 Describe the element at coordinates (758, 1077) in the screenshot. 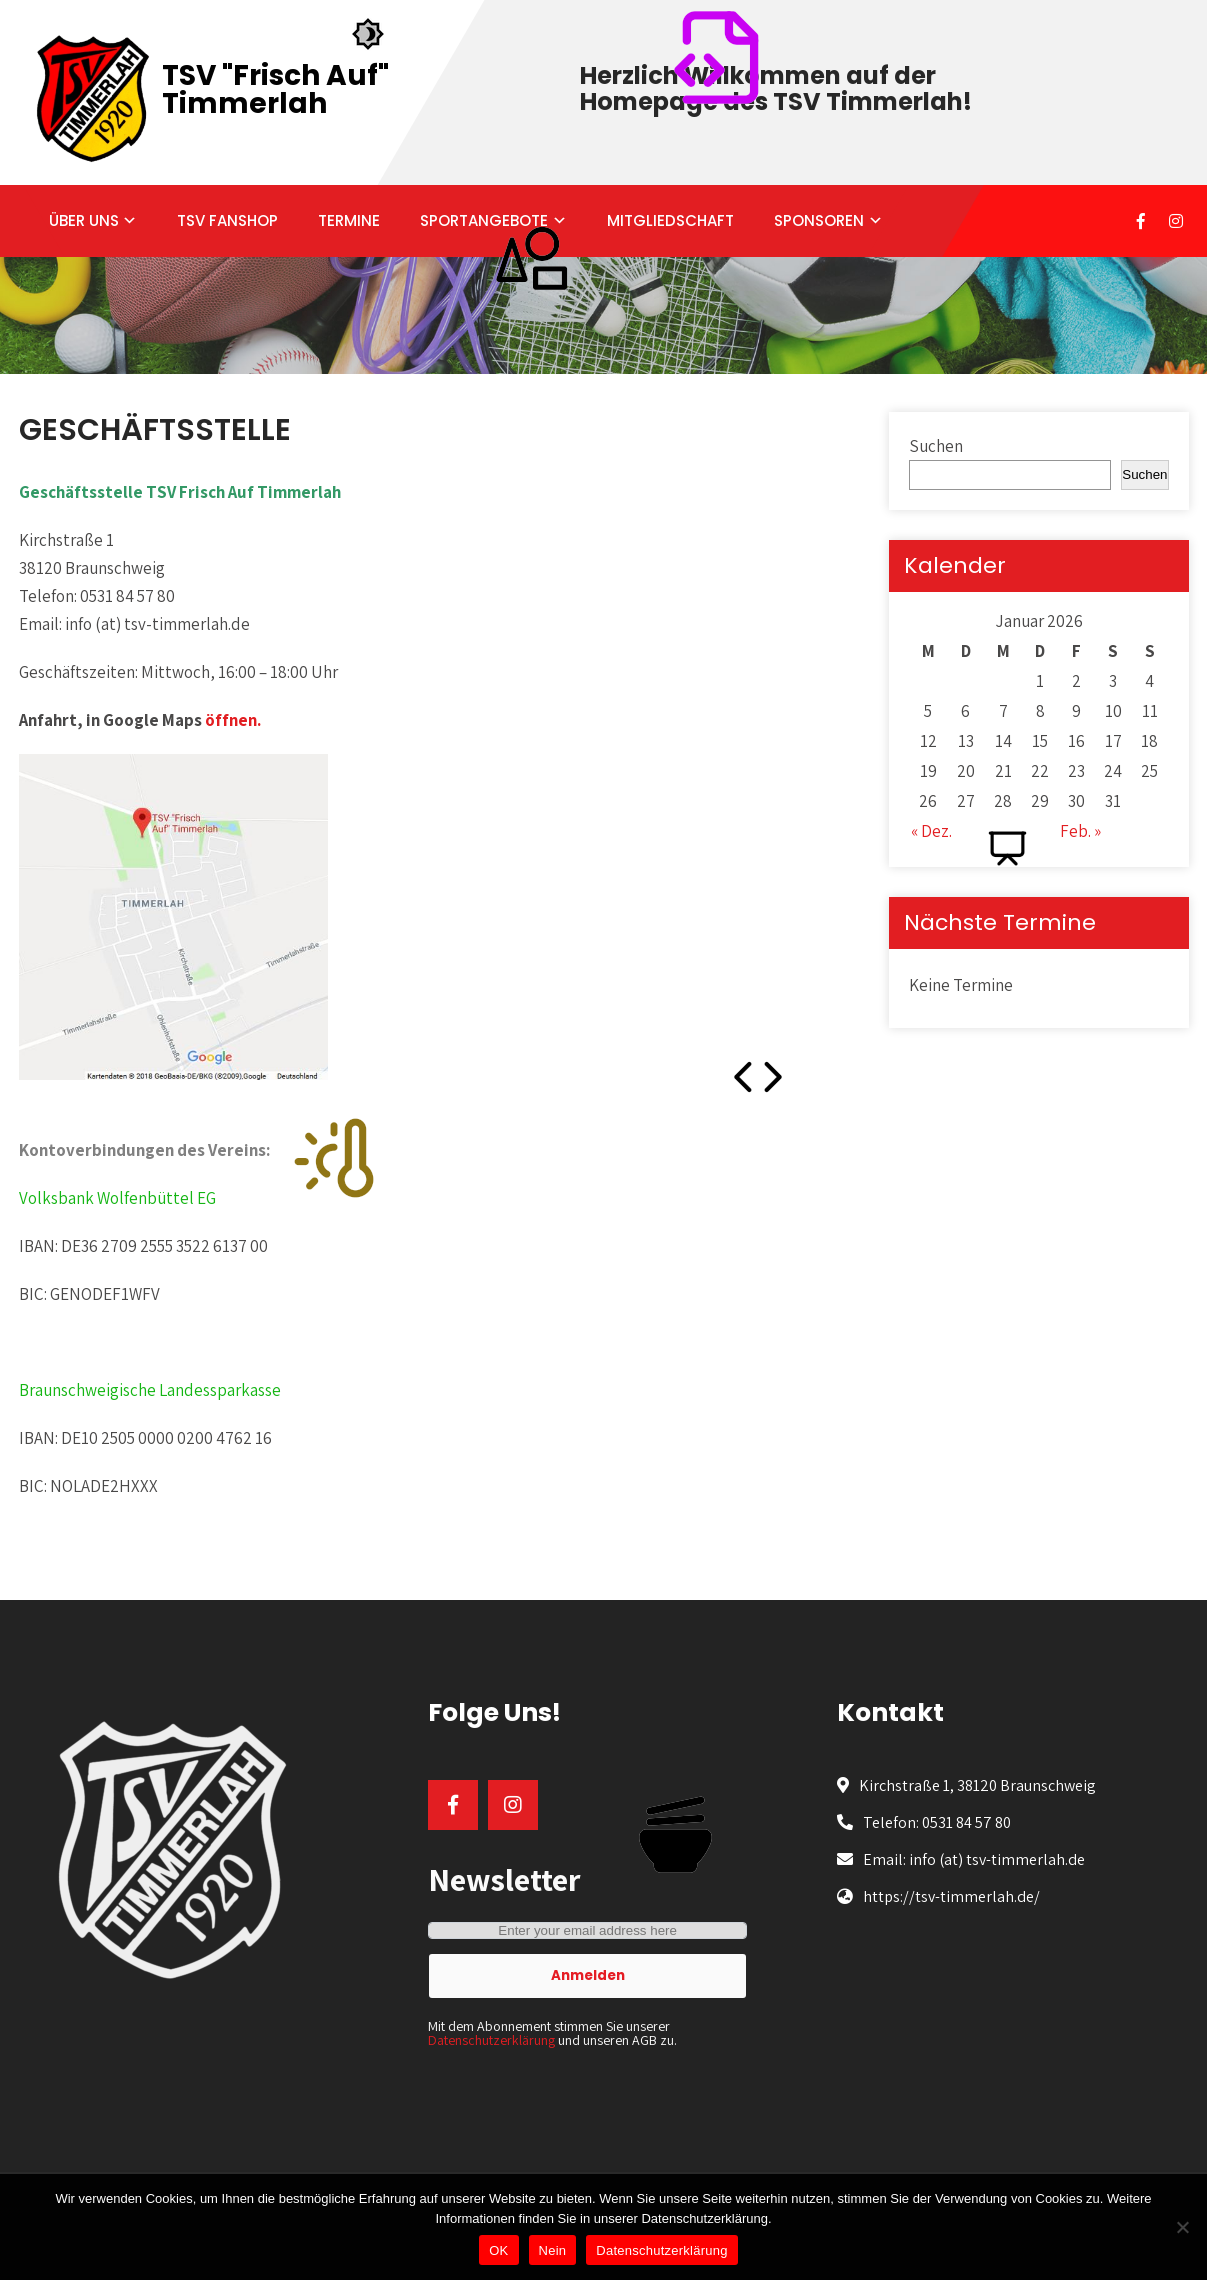

I see `view or edit source code` at that location.